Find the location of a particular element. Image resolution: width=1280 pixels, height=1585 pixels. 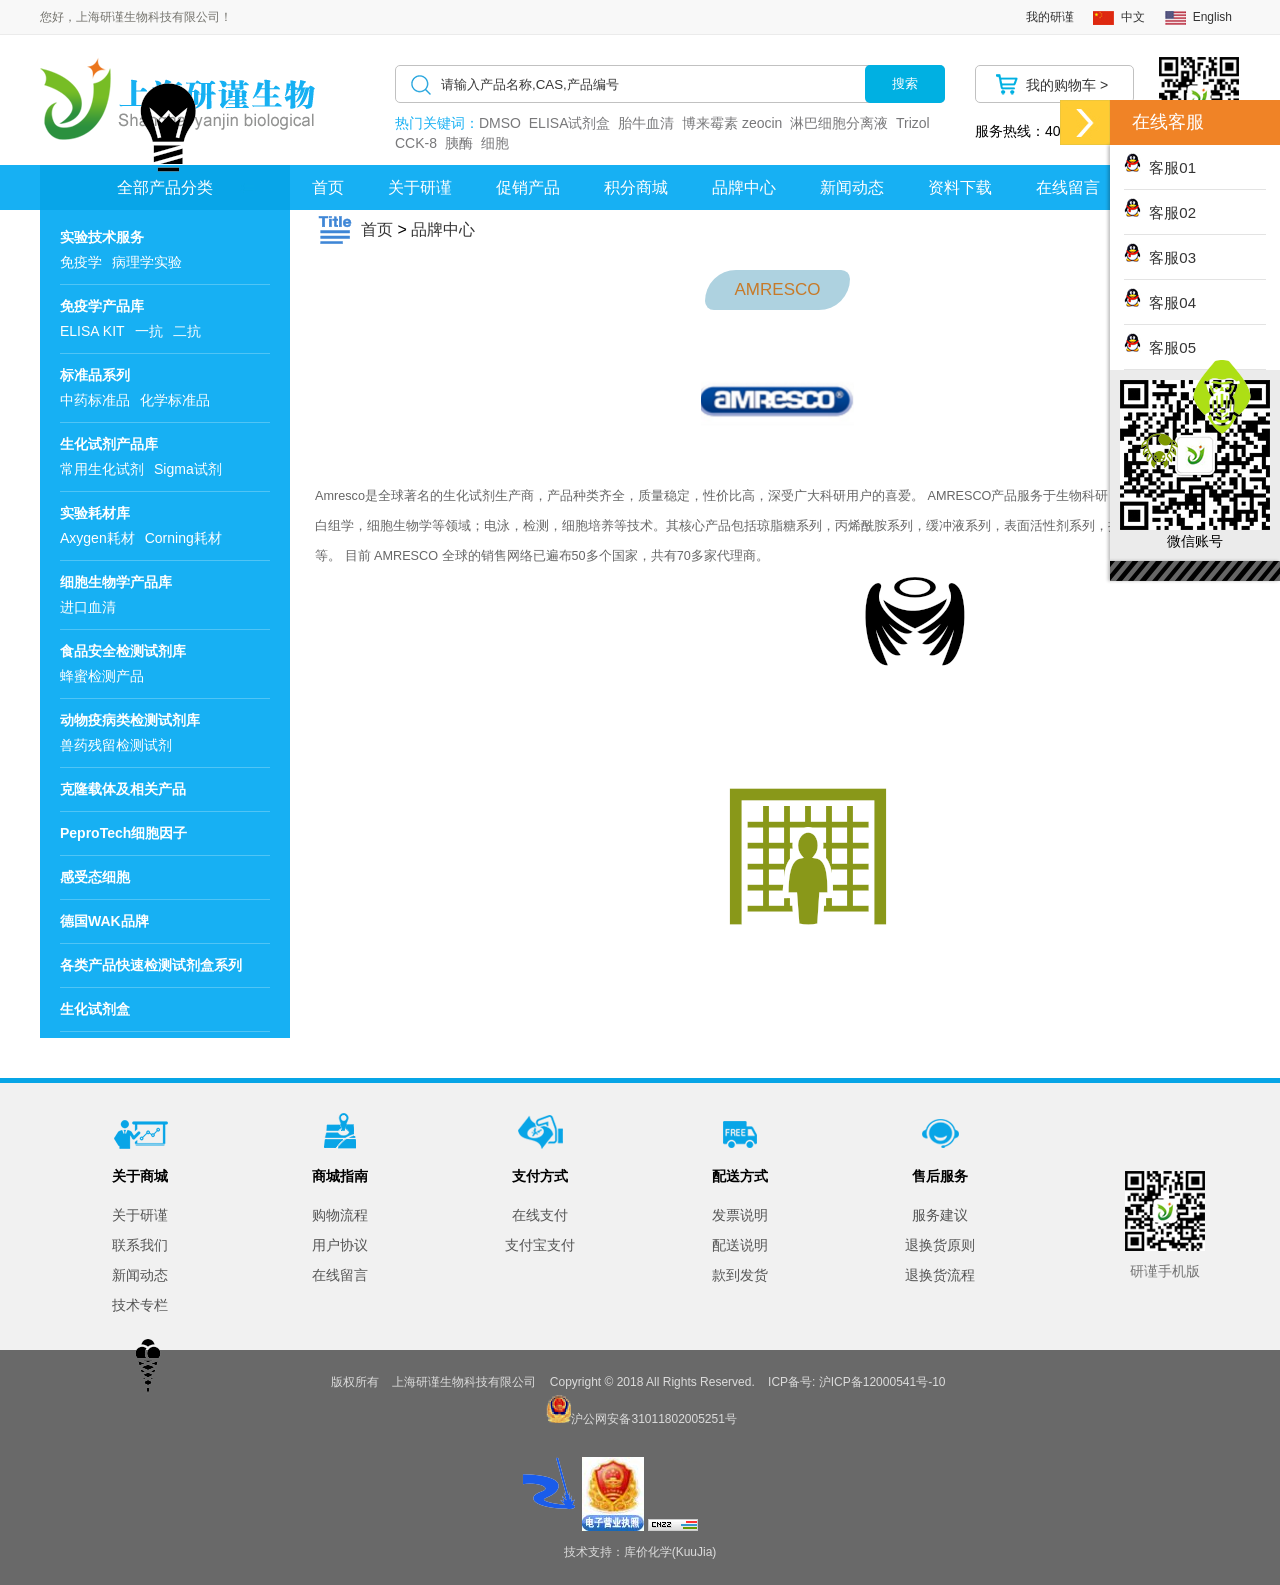

access tips or hints is located at coordinates (170, 128).